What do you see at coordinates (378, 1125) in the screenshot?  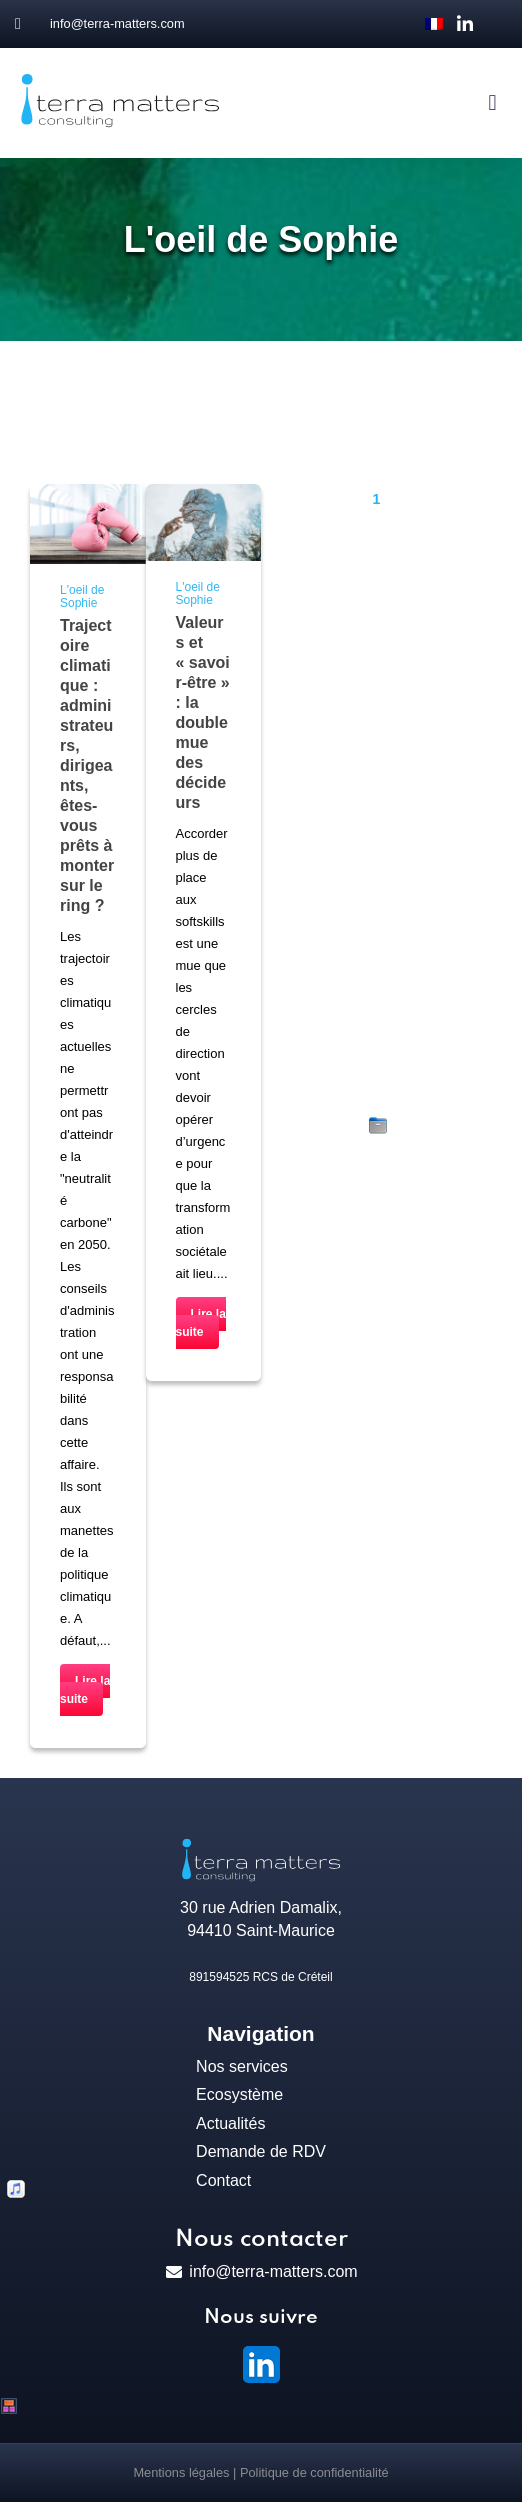 I see `open the file manager application` at bounding box center [378, 1125].